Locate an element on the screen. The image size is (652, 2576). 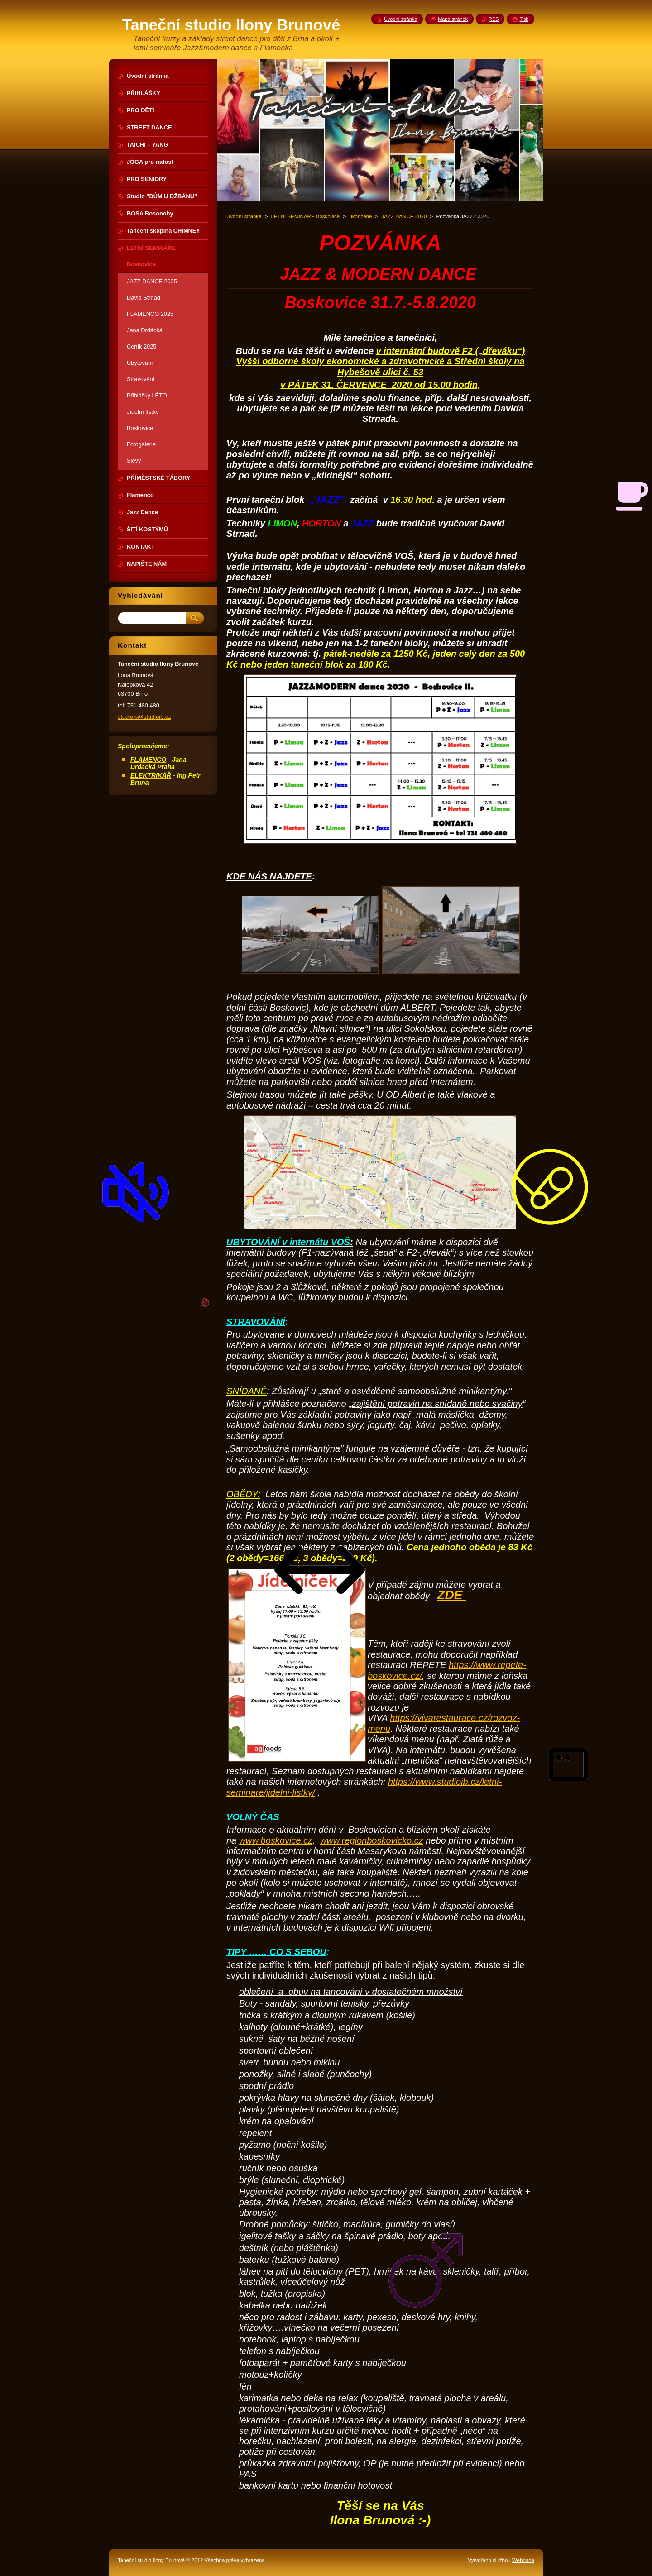
take a coffee break or pause work is located at coordinates (631, 495).